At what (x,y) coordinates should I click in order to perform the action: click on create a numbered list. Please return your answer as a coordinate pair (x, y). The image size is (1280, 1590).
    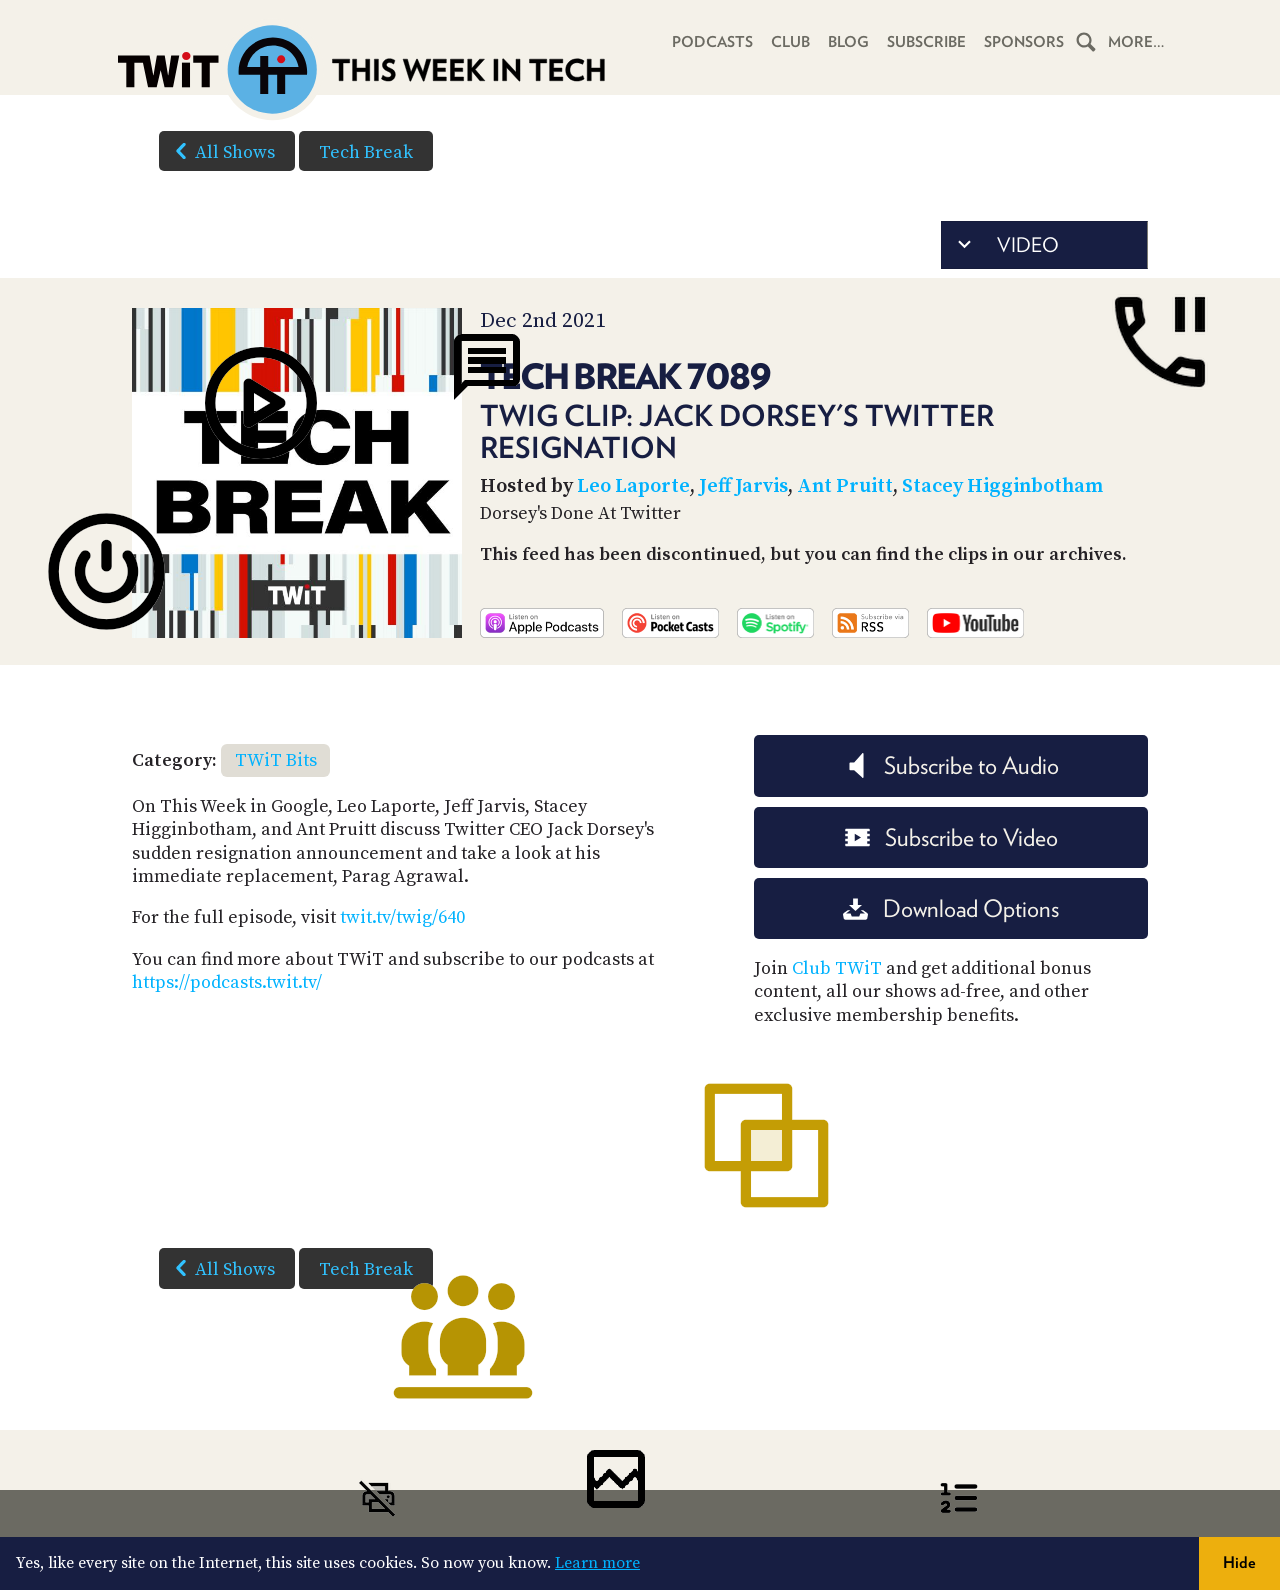
    Looking at the image, I should click on (959, 1498).